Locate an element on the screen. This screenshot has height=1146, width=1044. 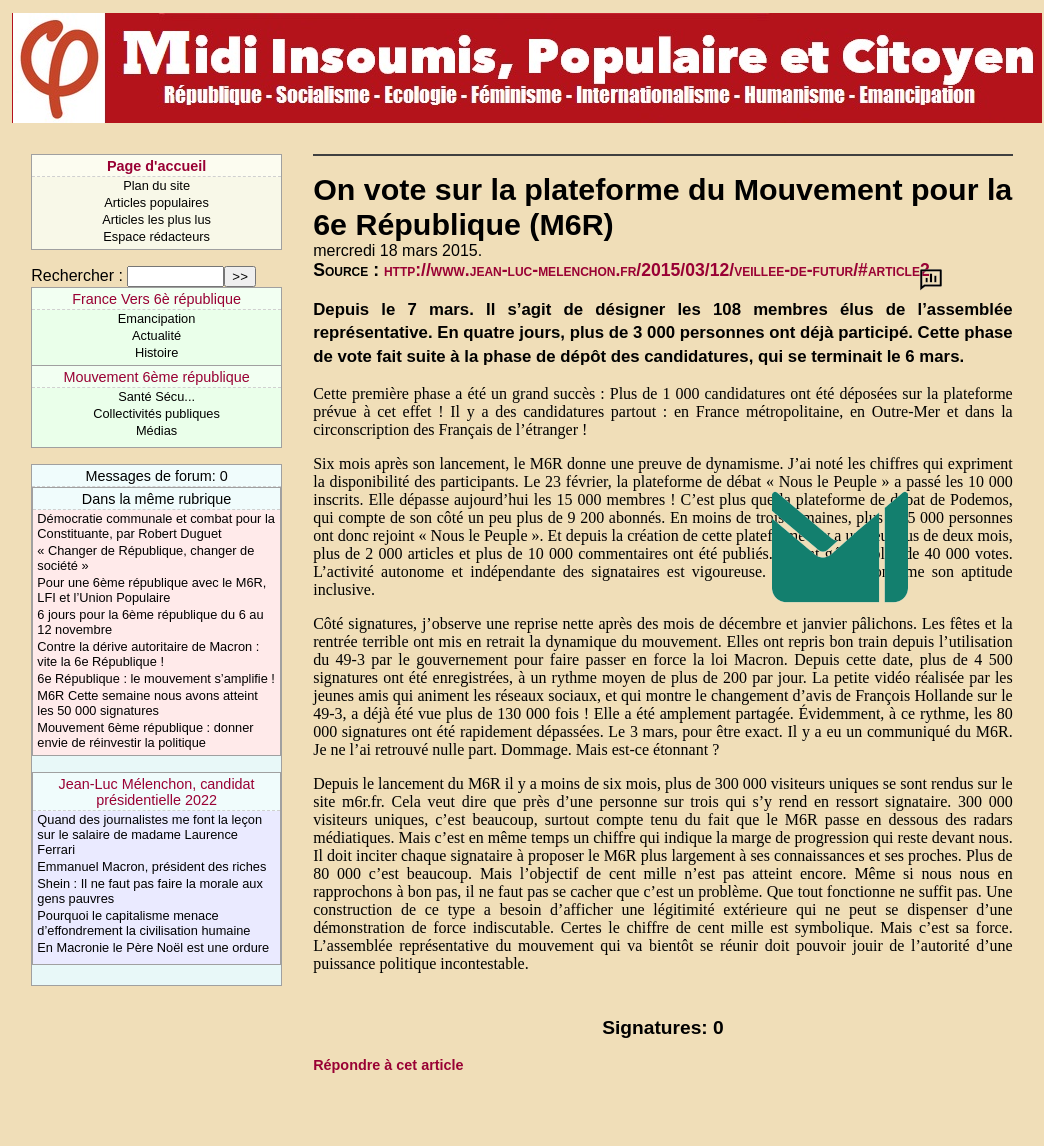
create a poll in chat is located at coordinates (931, 279).